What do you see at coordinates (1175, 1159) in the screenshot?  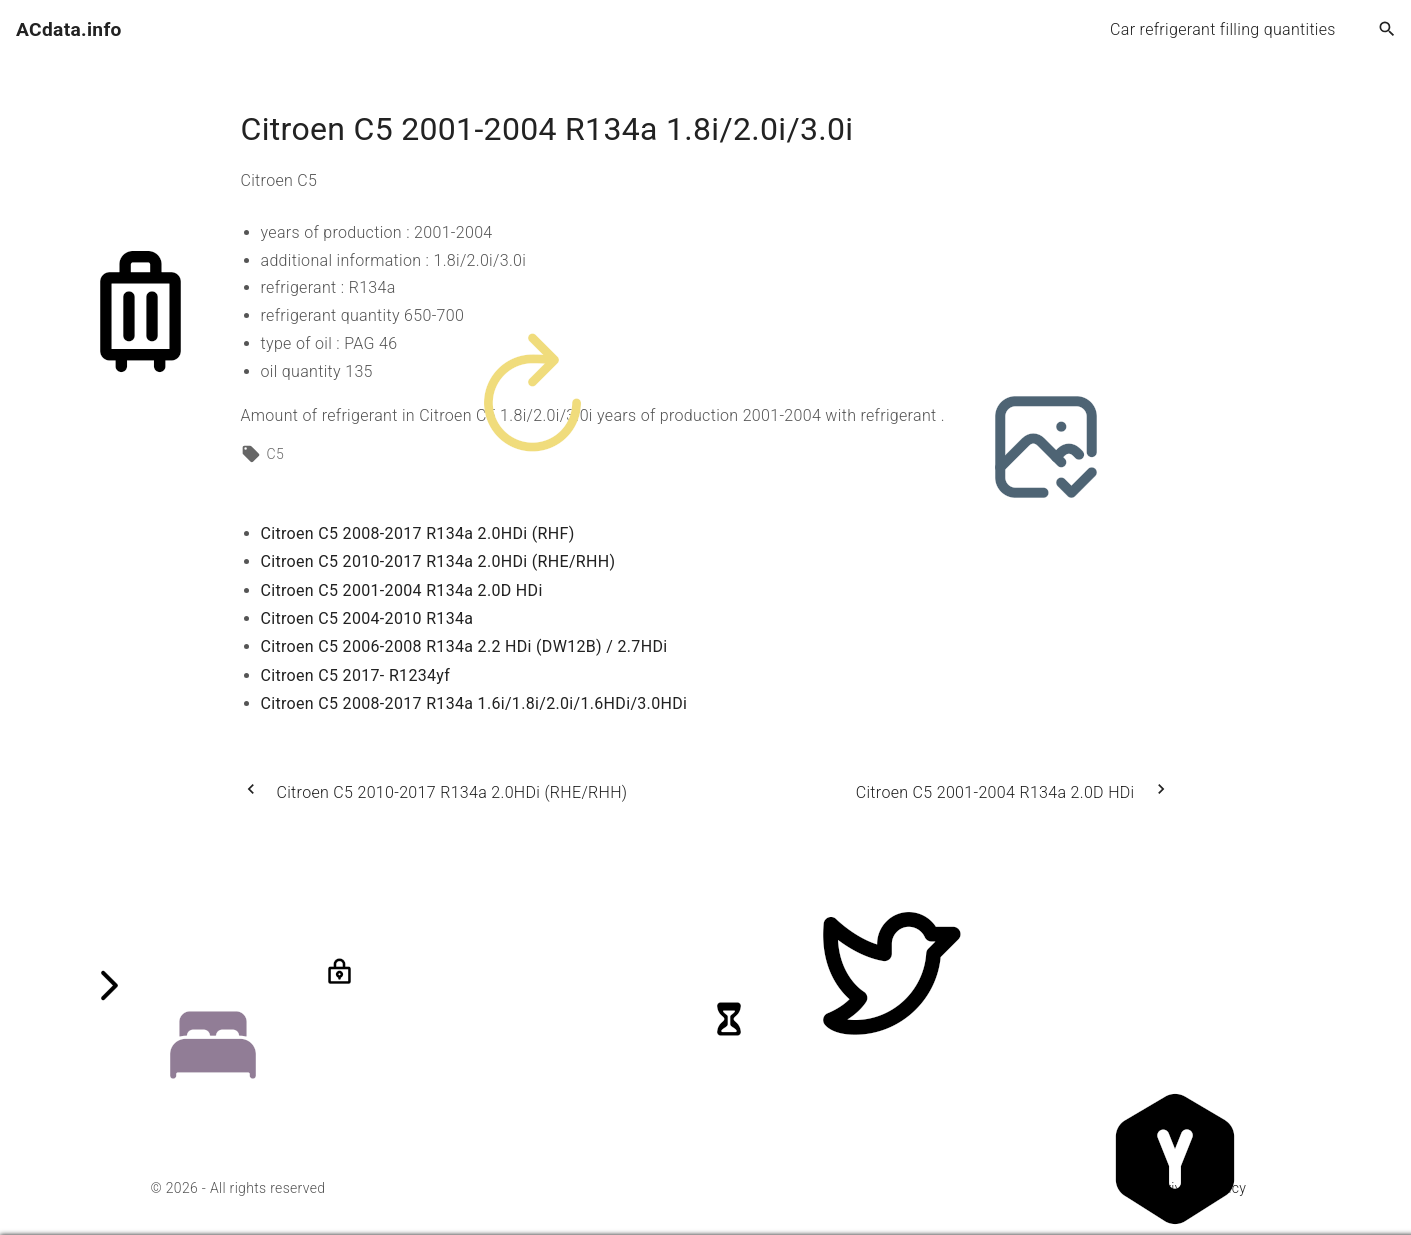 I see `indicates a Y Combinator or YC-related feature` at bounding box center [1175, 1159].